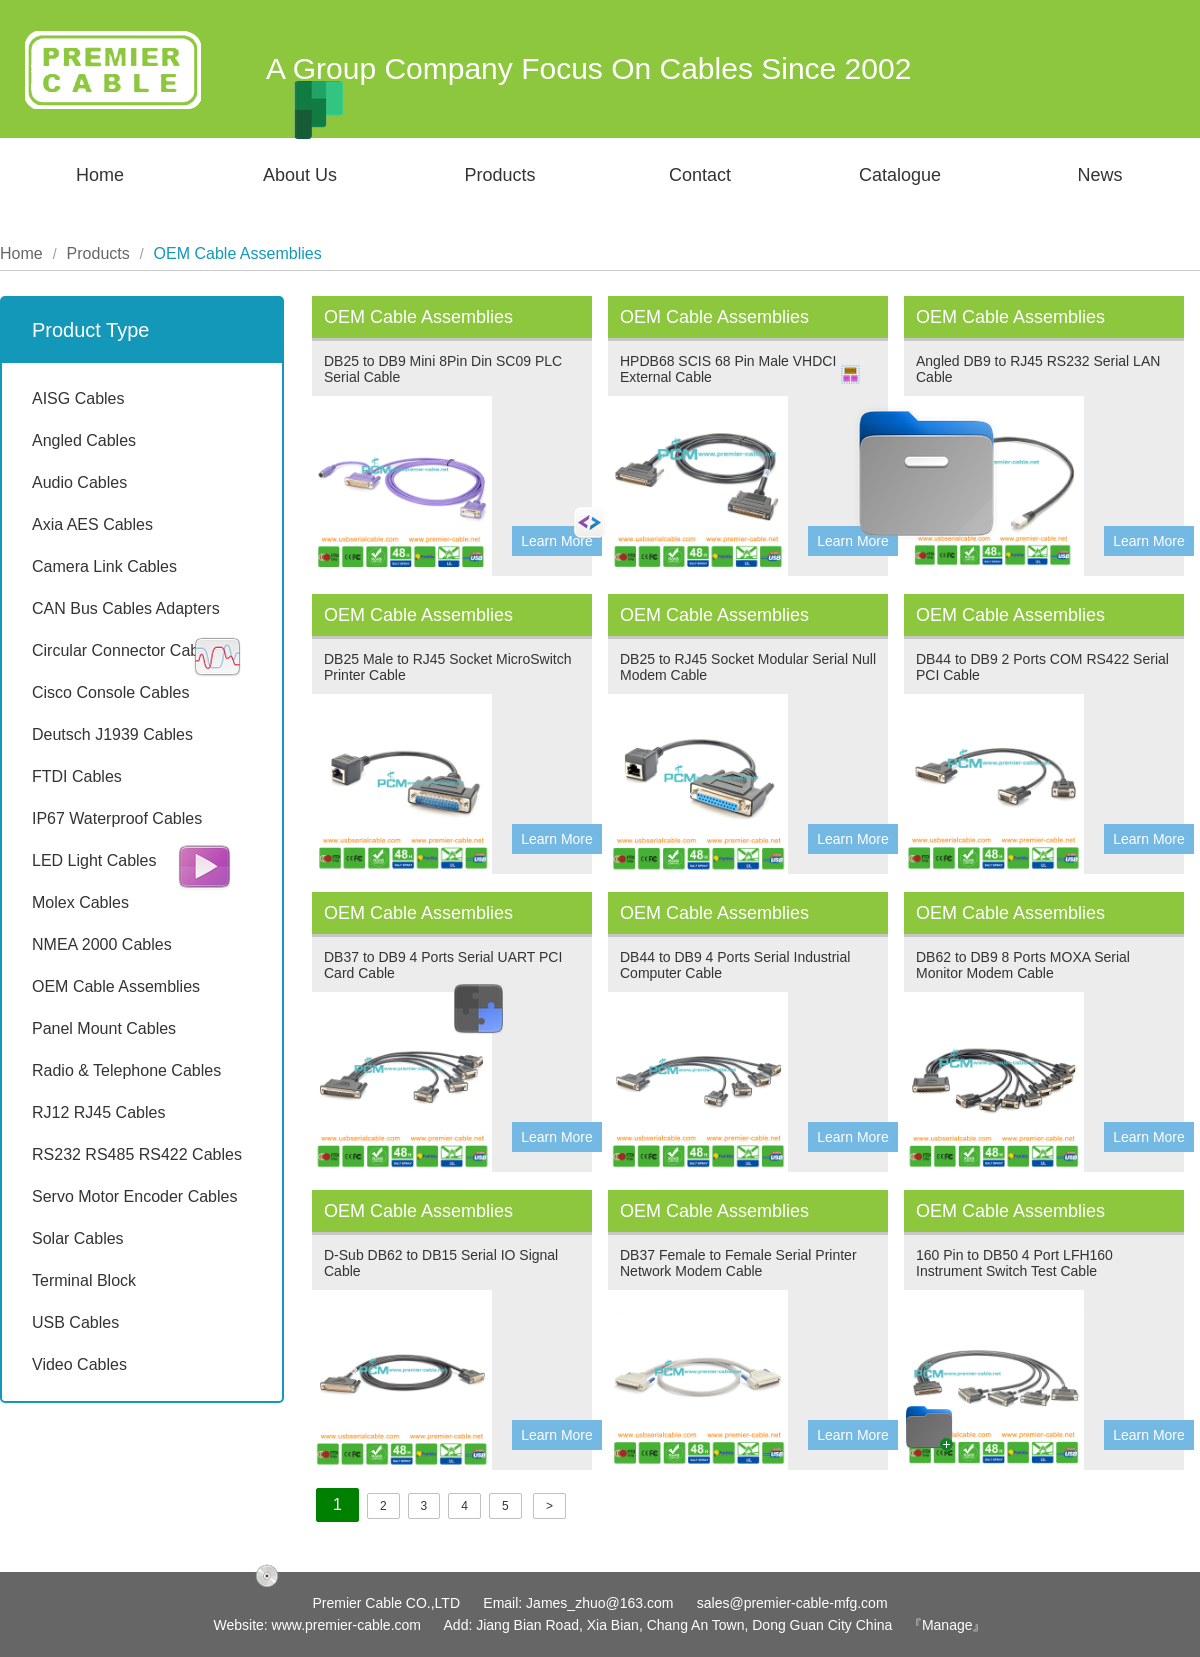 The height and width of the screenshot is (1657, 1200). I want to click on open multimedia or media player app, so click(204, 866).